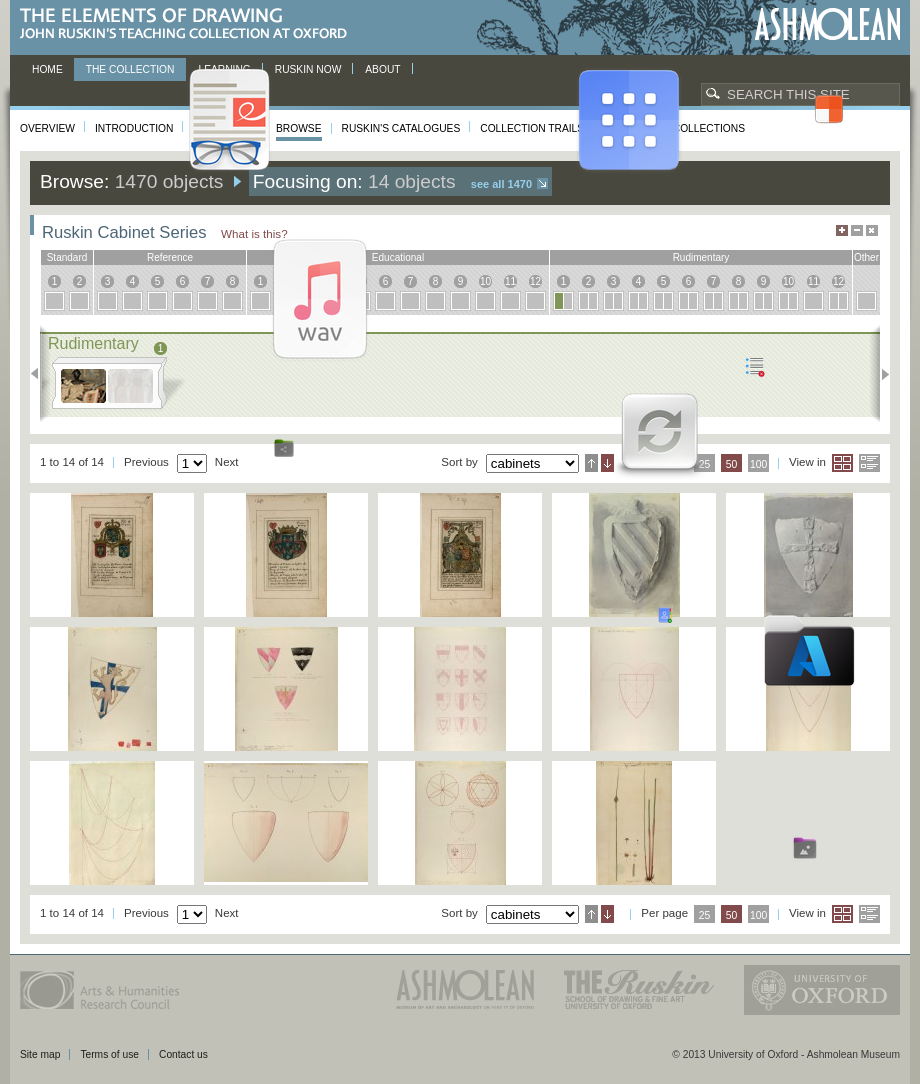 The image size is (920, 1084). What do you see at coordinates (284, 448) in the screenshot?
I see `open your public shared folder` at bounding box center [284, 448].